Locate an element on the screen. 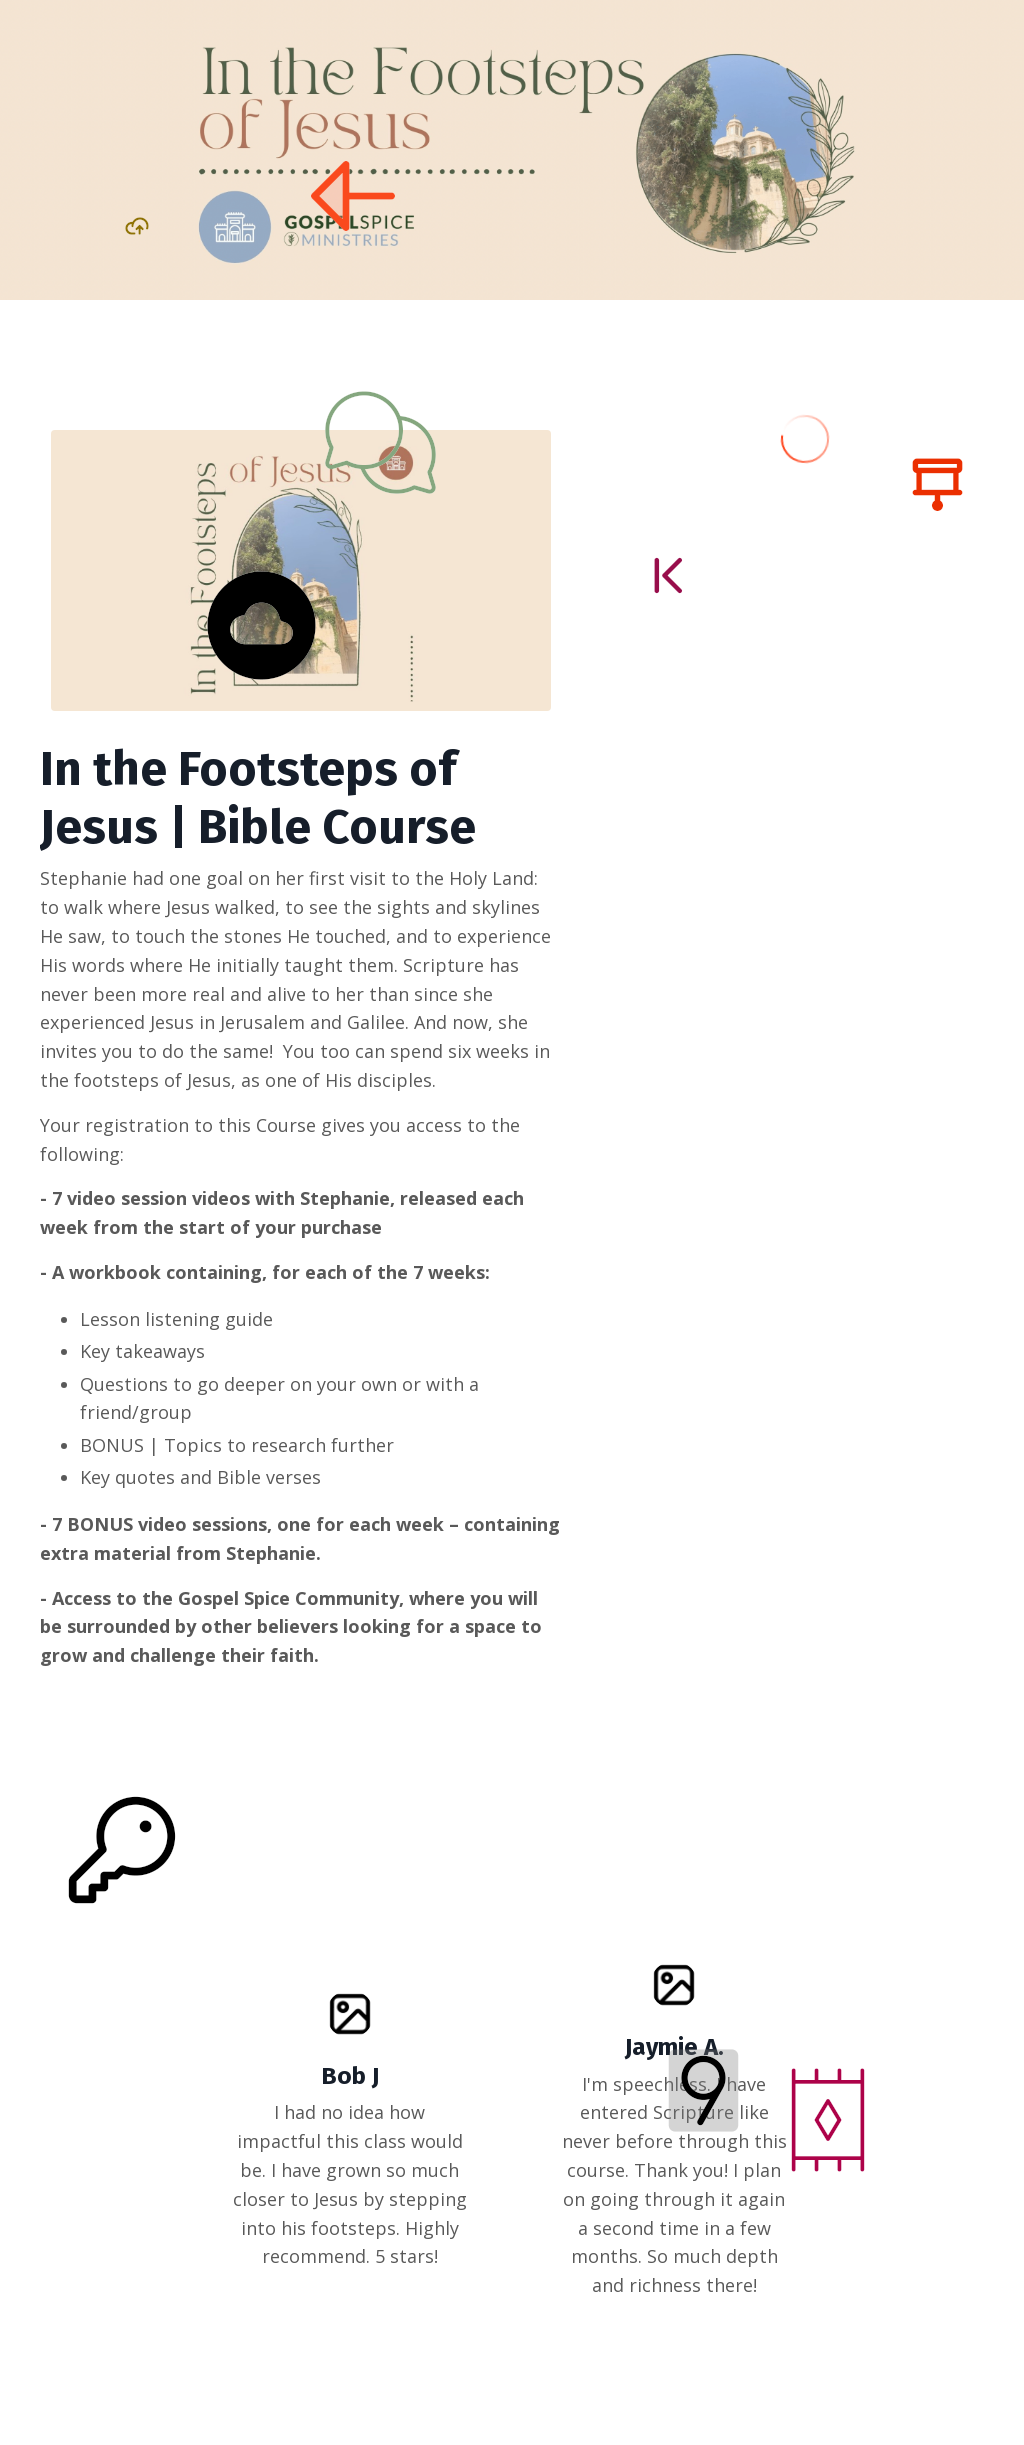 This screenshot has width=1024, height=2445. go back to previous screen is located at coordinates (353, 196).